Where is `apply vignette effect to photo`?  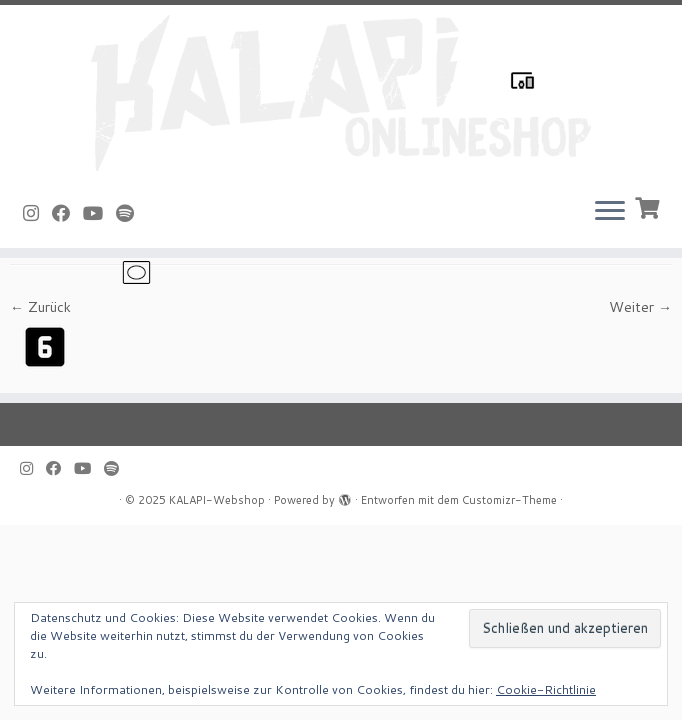
apply vignette effect to photo is located at coordinates (136, 272).